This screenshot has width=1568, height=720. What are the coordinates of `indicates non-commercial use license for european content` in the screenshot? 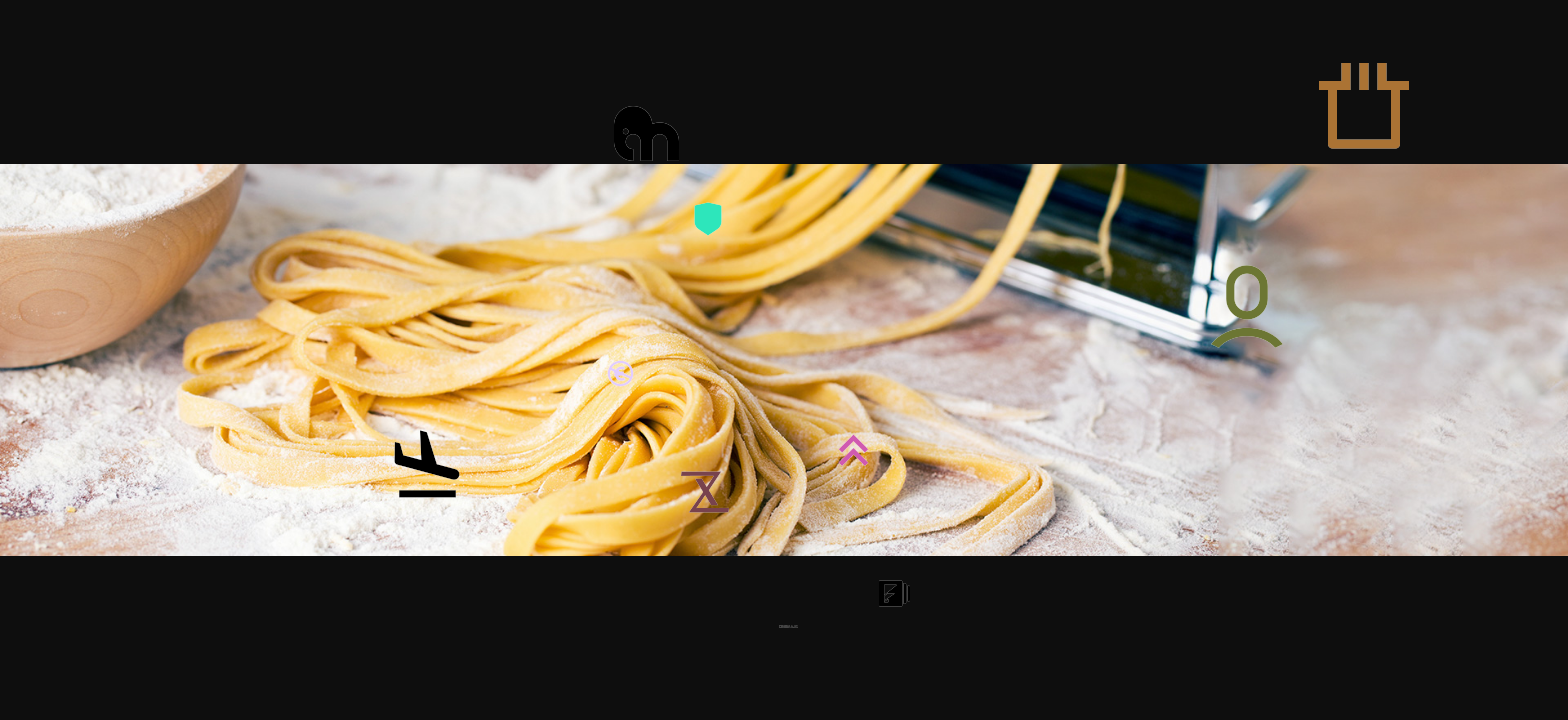 It's located at (620, 373).